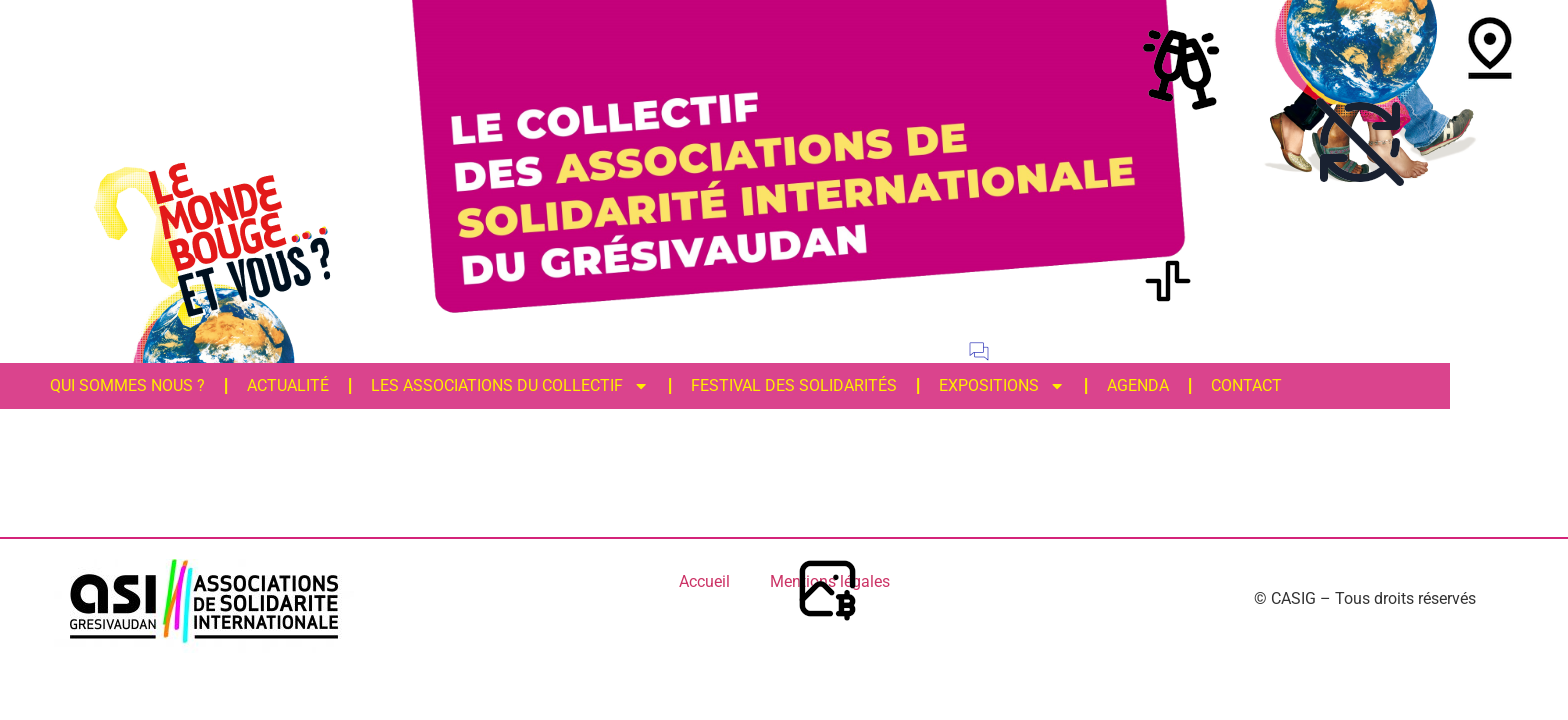 This screenshot has width=1568, height=720. I want to click on open your conversations, so click(979, 351).